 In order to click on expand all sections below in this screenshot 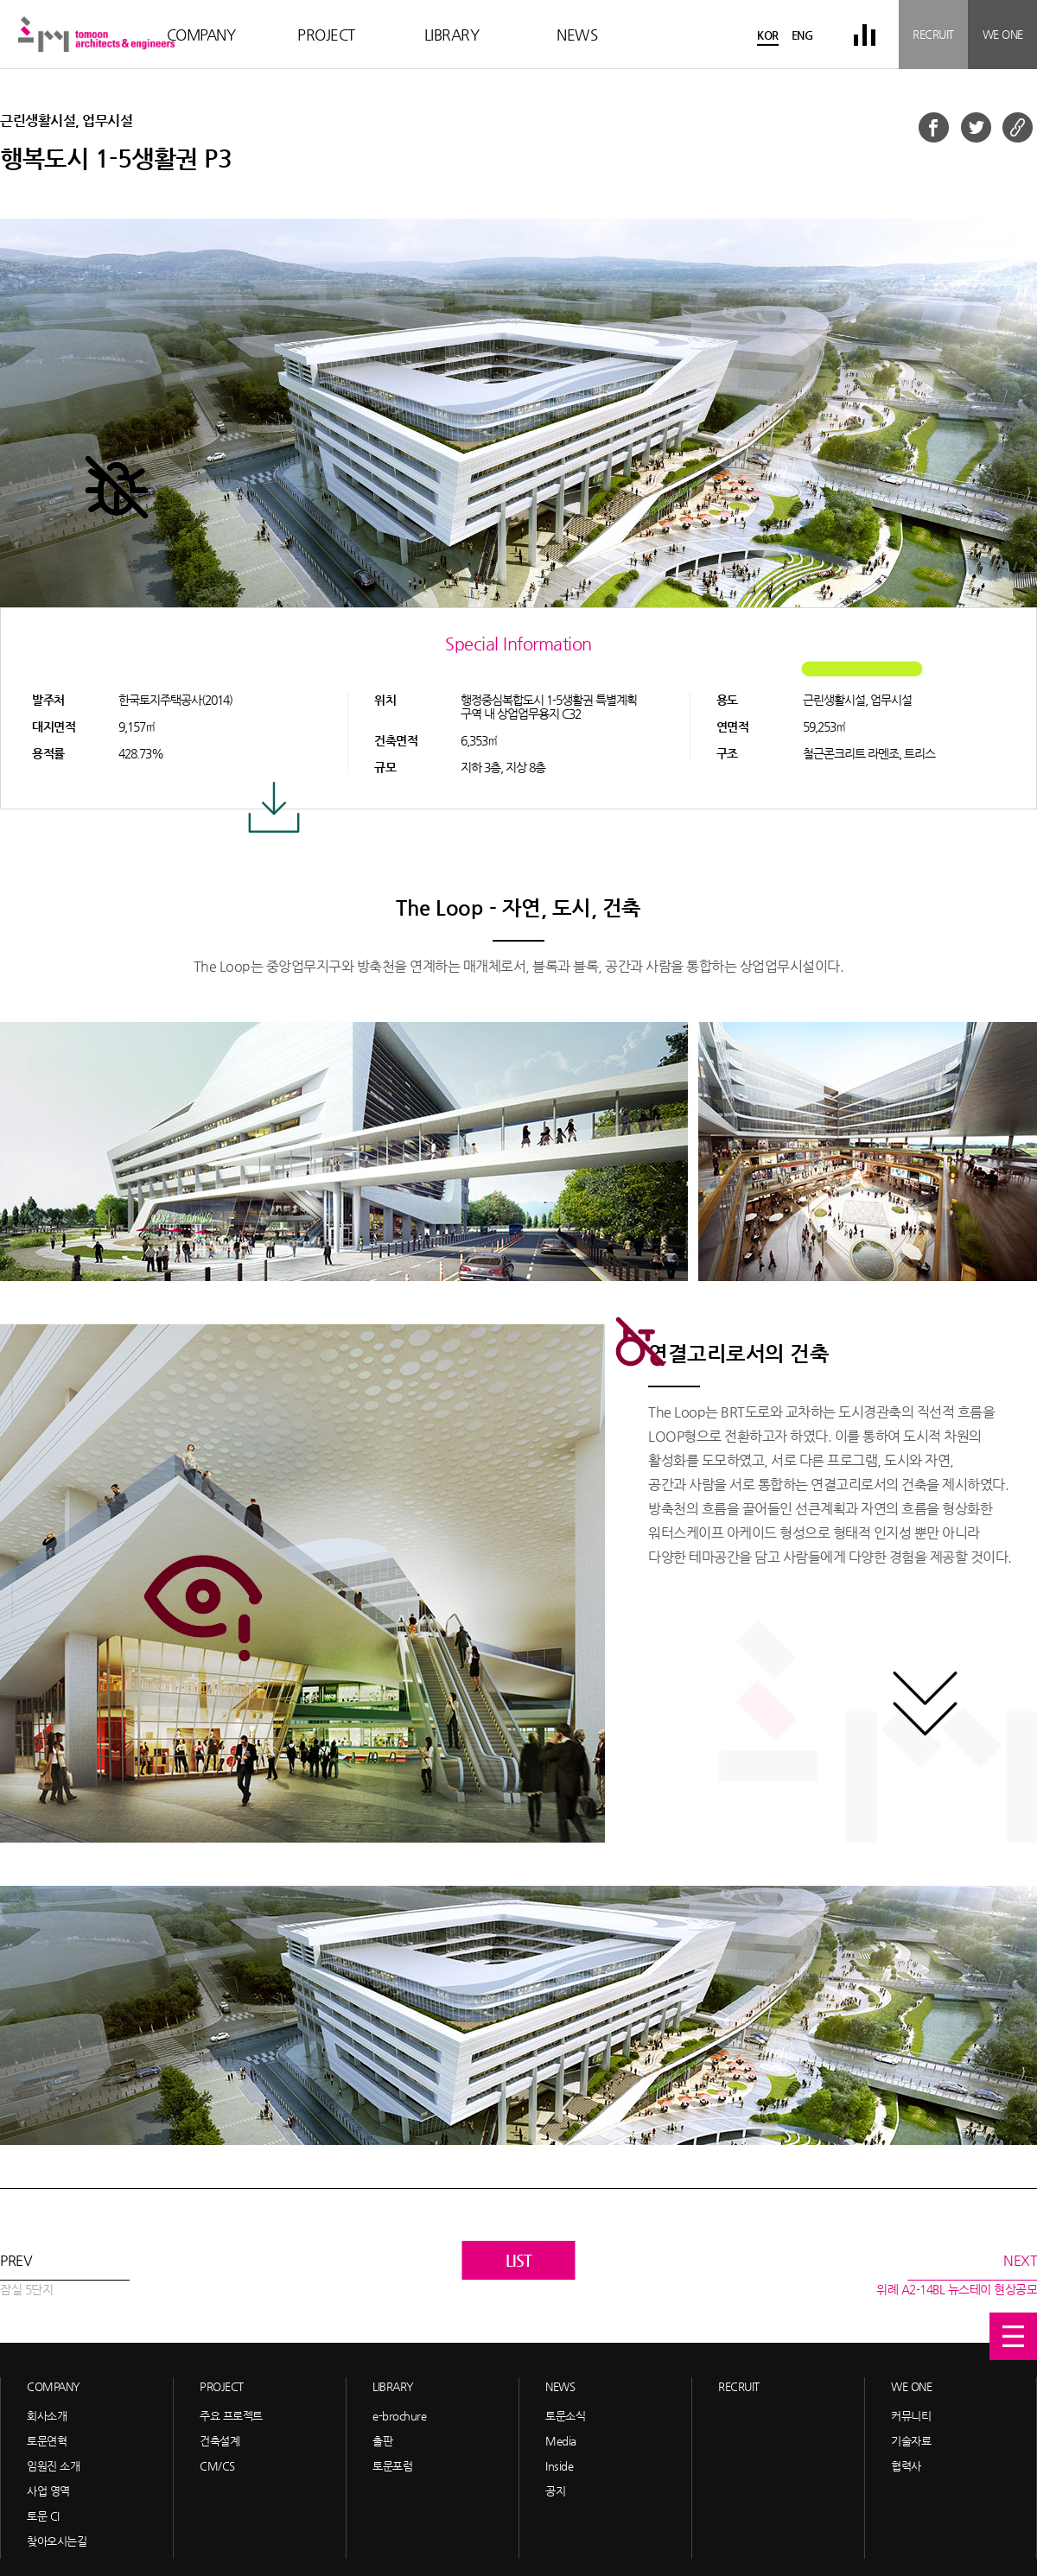, I will do `click(925, 1700)`.